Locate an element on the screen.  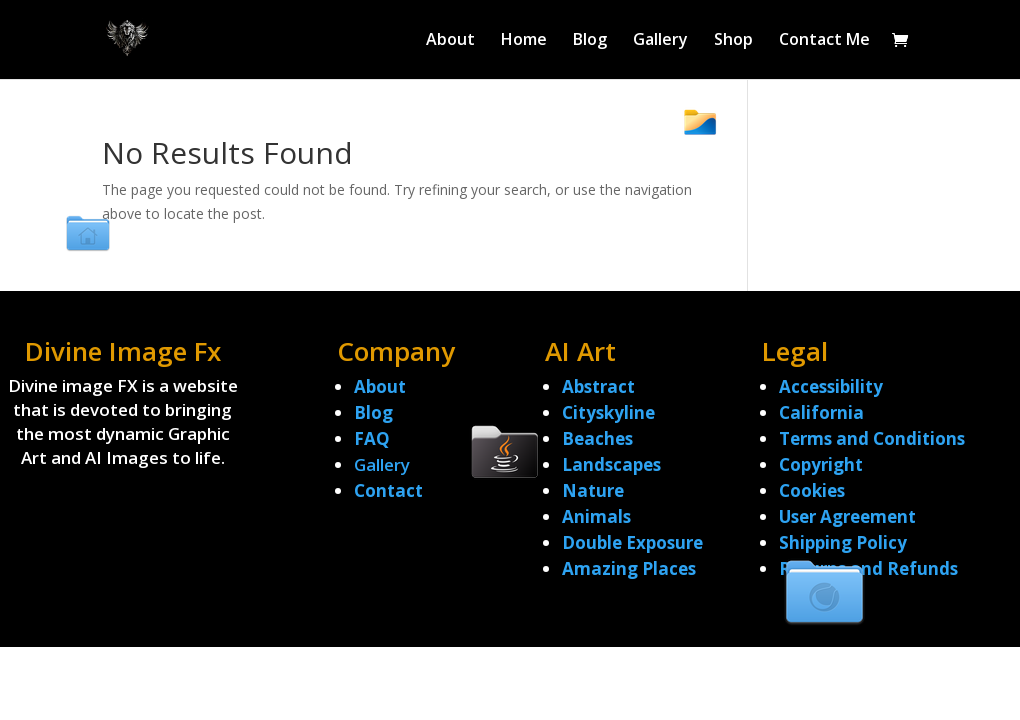
open Maxon application folder is located at coordinates (824, 591).